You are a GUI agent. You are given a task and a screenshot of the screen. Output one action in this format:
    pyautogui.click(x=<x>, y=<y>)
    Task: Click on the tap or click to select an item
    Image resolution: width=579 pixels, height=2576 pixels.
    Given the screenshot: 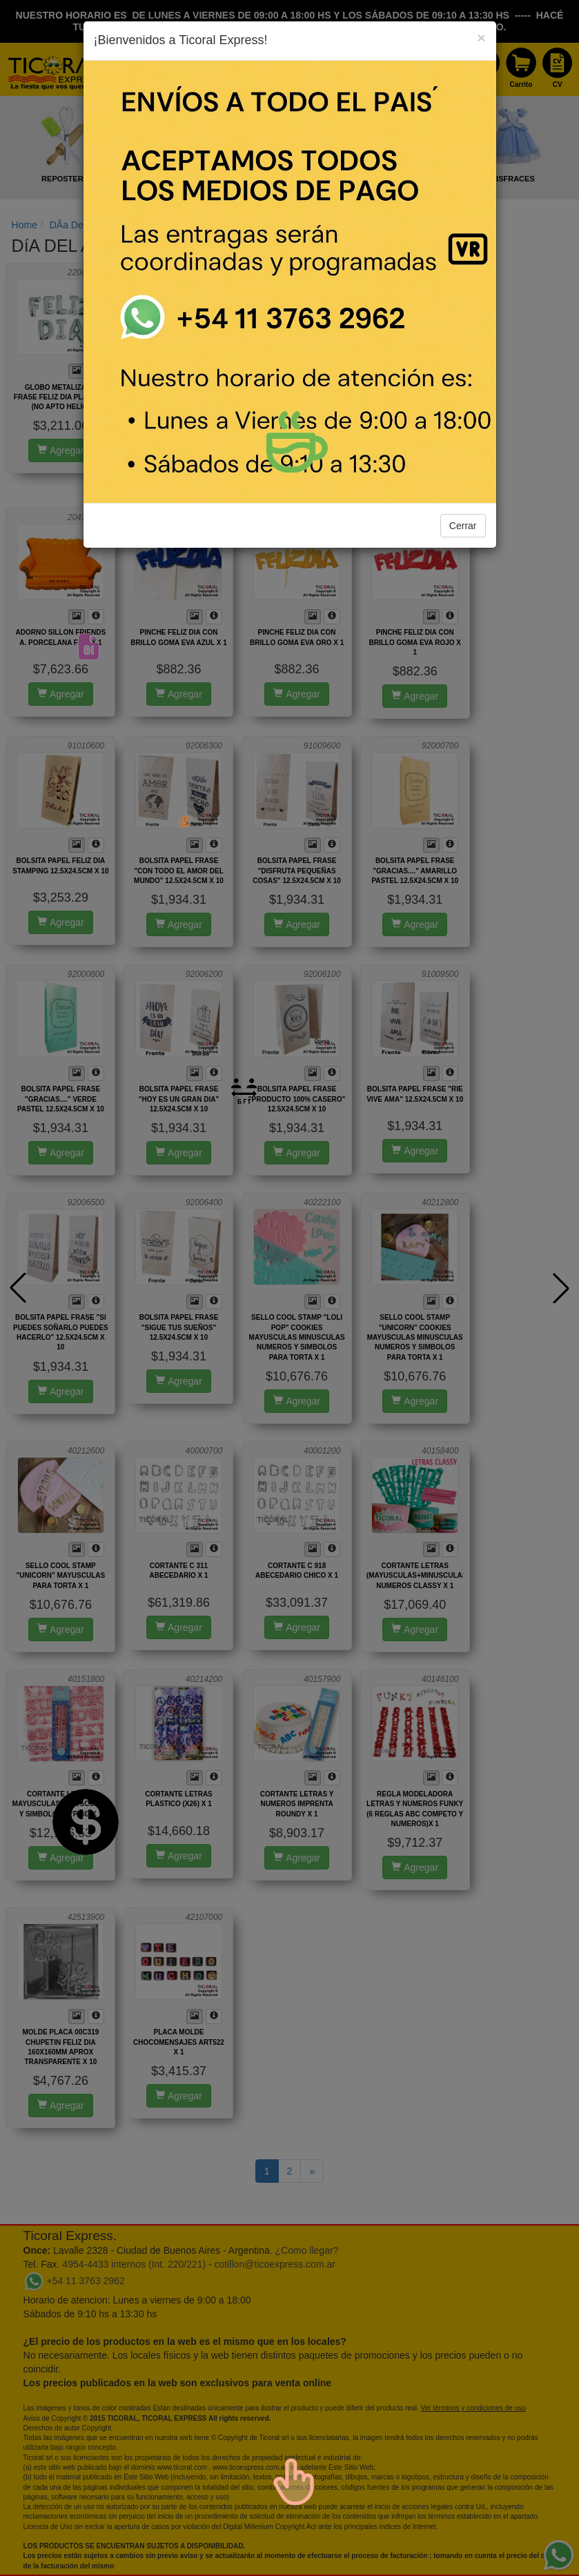 What is the action you would take?
    pyautogui.click(x=293, y=2481)
    